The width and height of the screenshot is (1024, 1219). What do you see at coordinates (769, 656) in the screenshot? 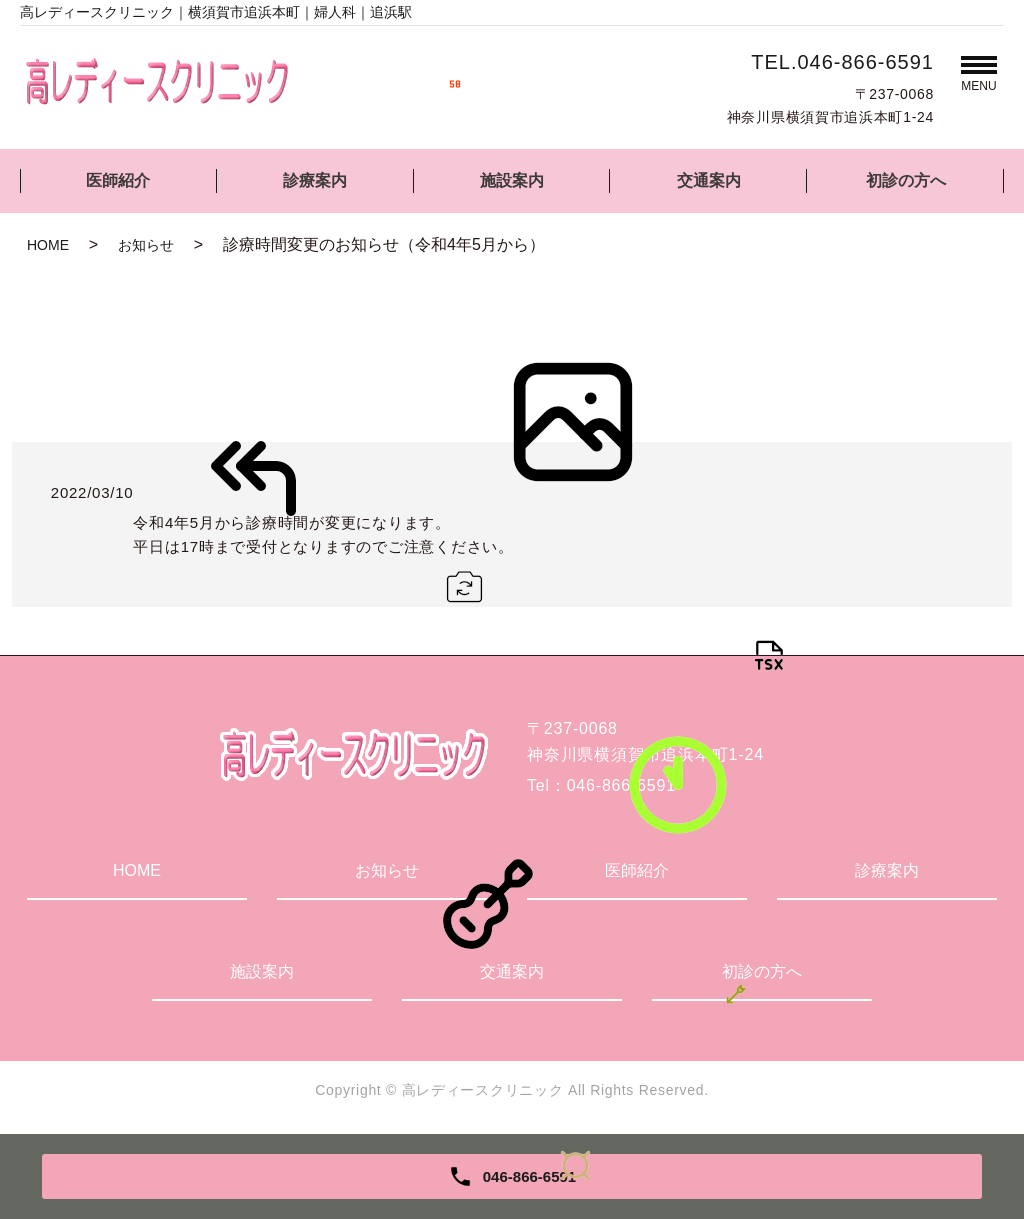
I see `open a TypeScript JSX file` at bounding box center [769, 656].